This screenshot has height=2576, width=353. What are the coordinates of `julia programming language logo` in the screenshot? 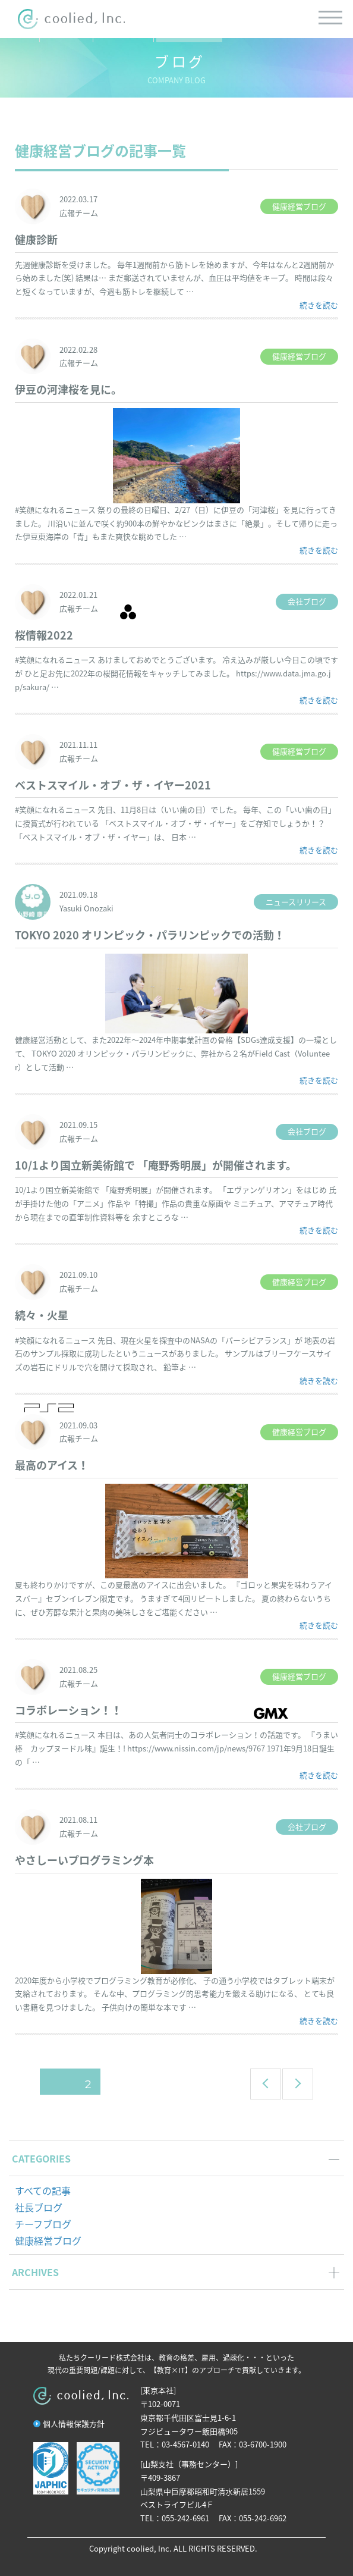 It's located at (128, 612).